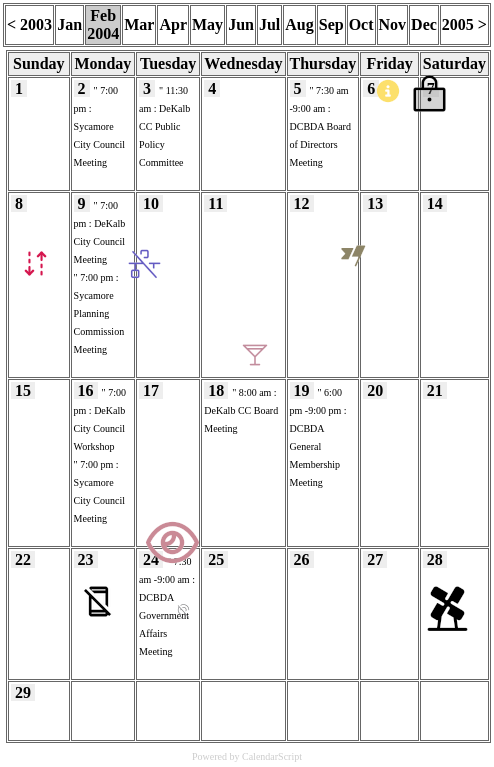 This screenshot has height=767, width=494. I want to click on network connection unavailable, so click(144, 264).